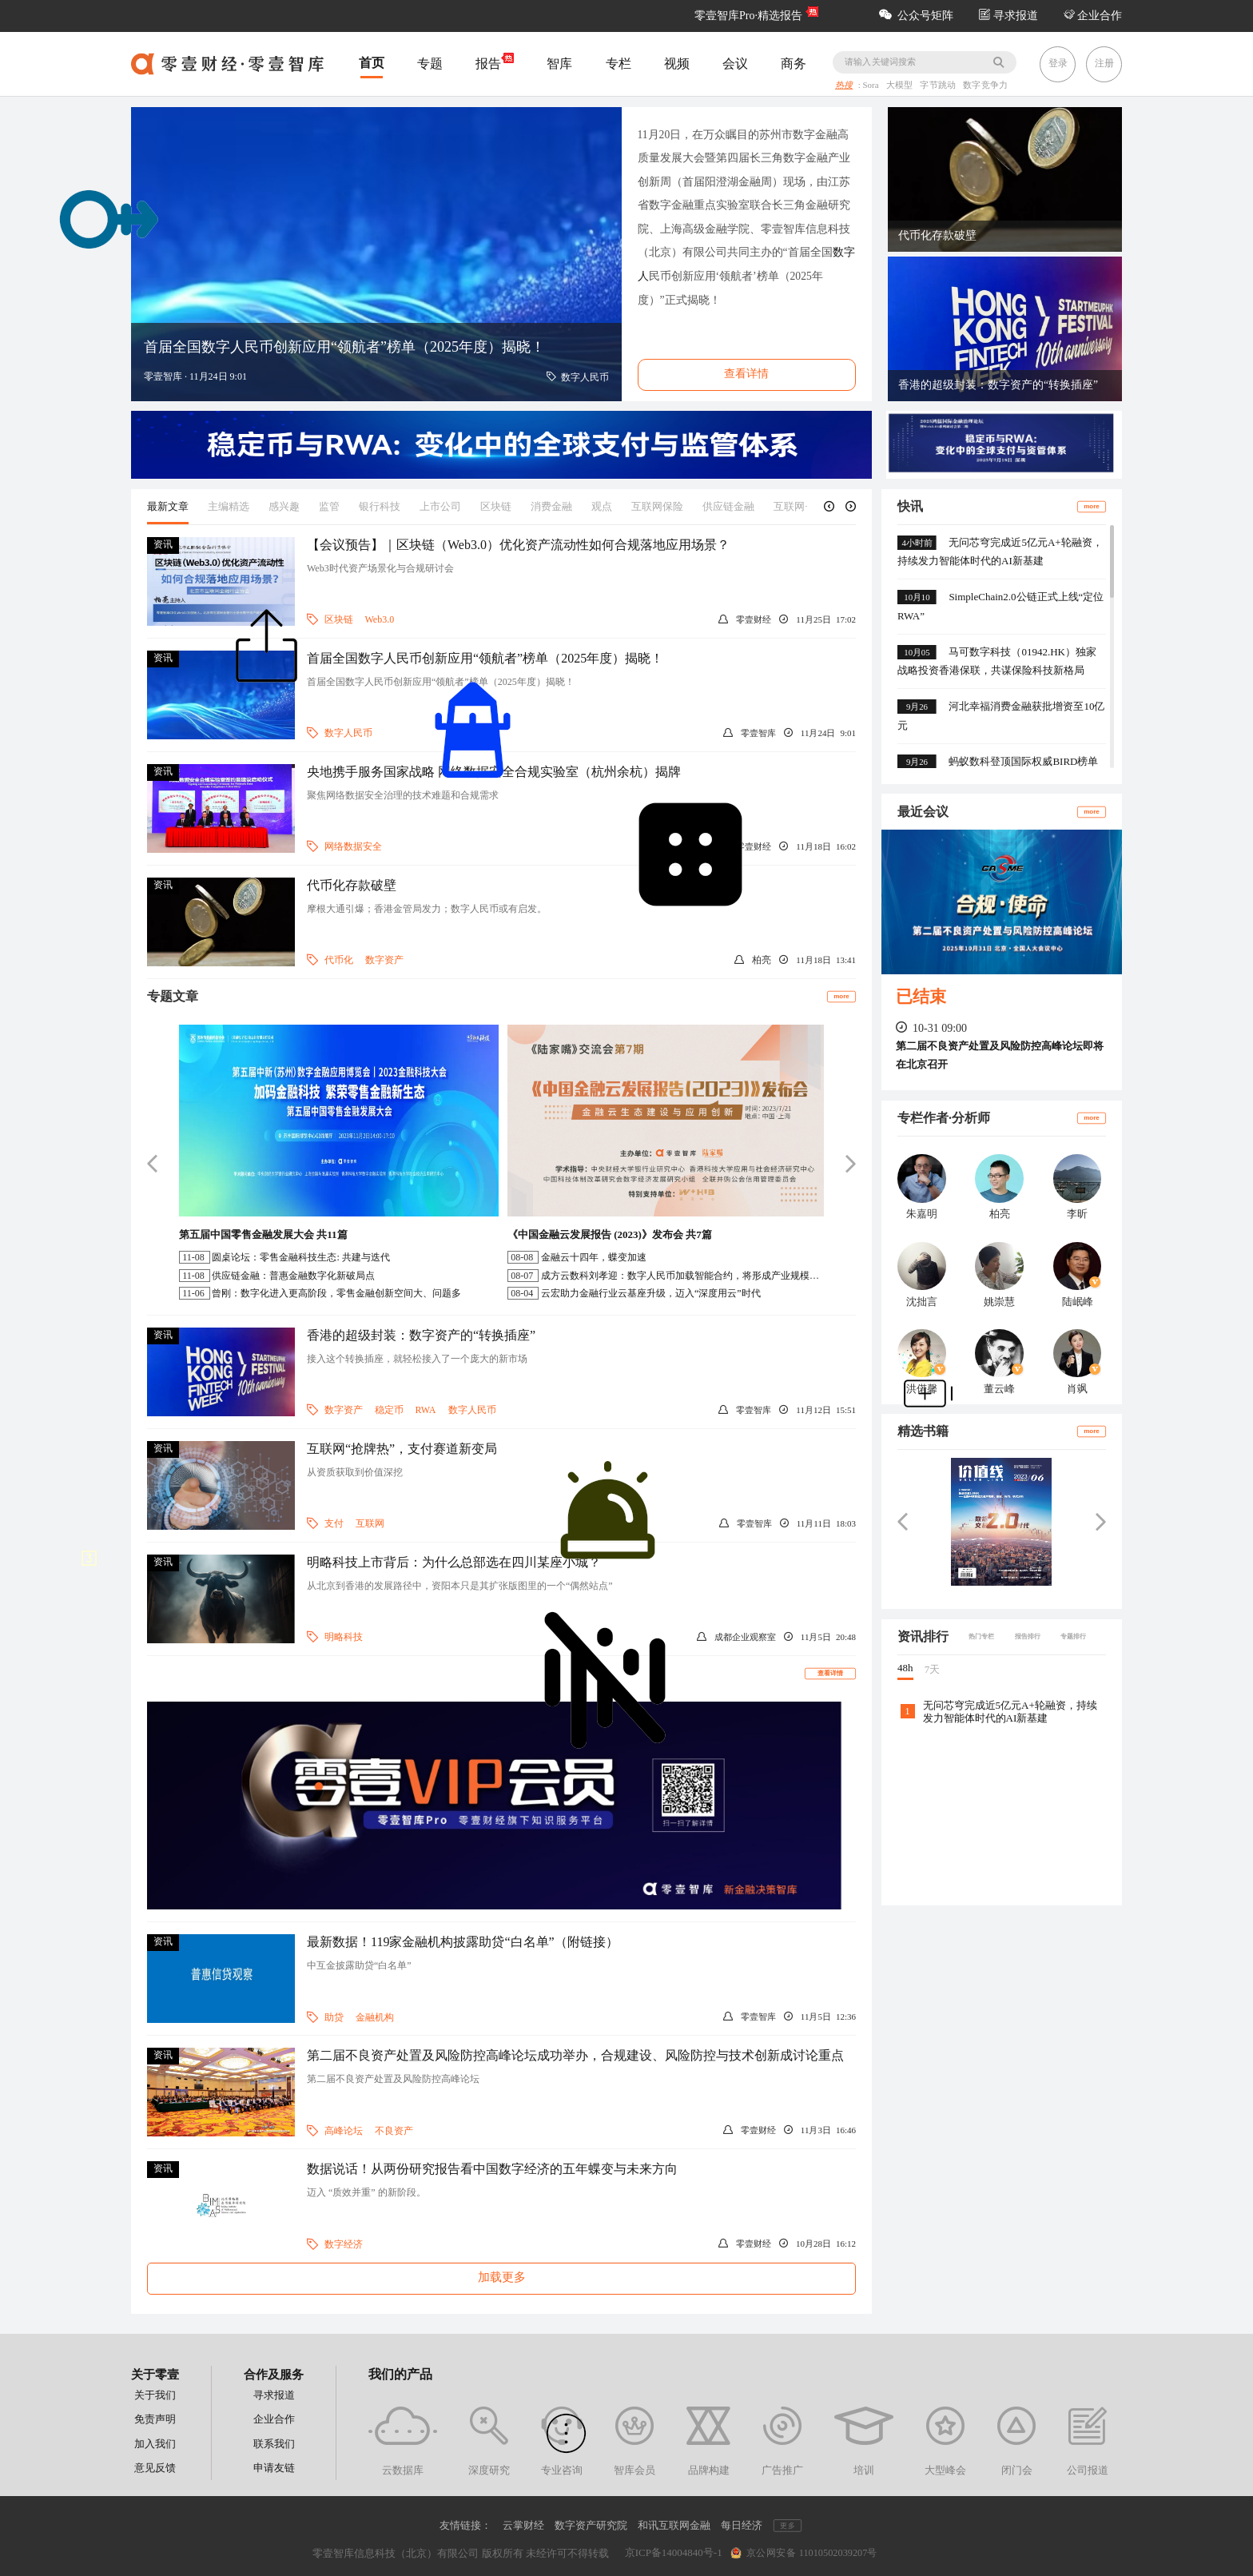 This screenshot has width=1253, height=2576. What do you see at coordinates (472, 733) in the screenshot?
I see `access website accessibility or guidance features` at bounding box center [472, 733].